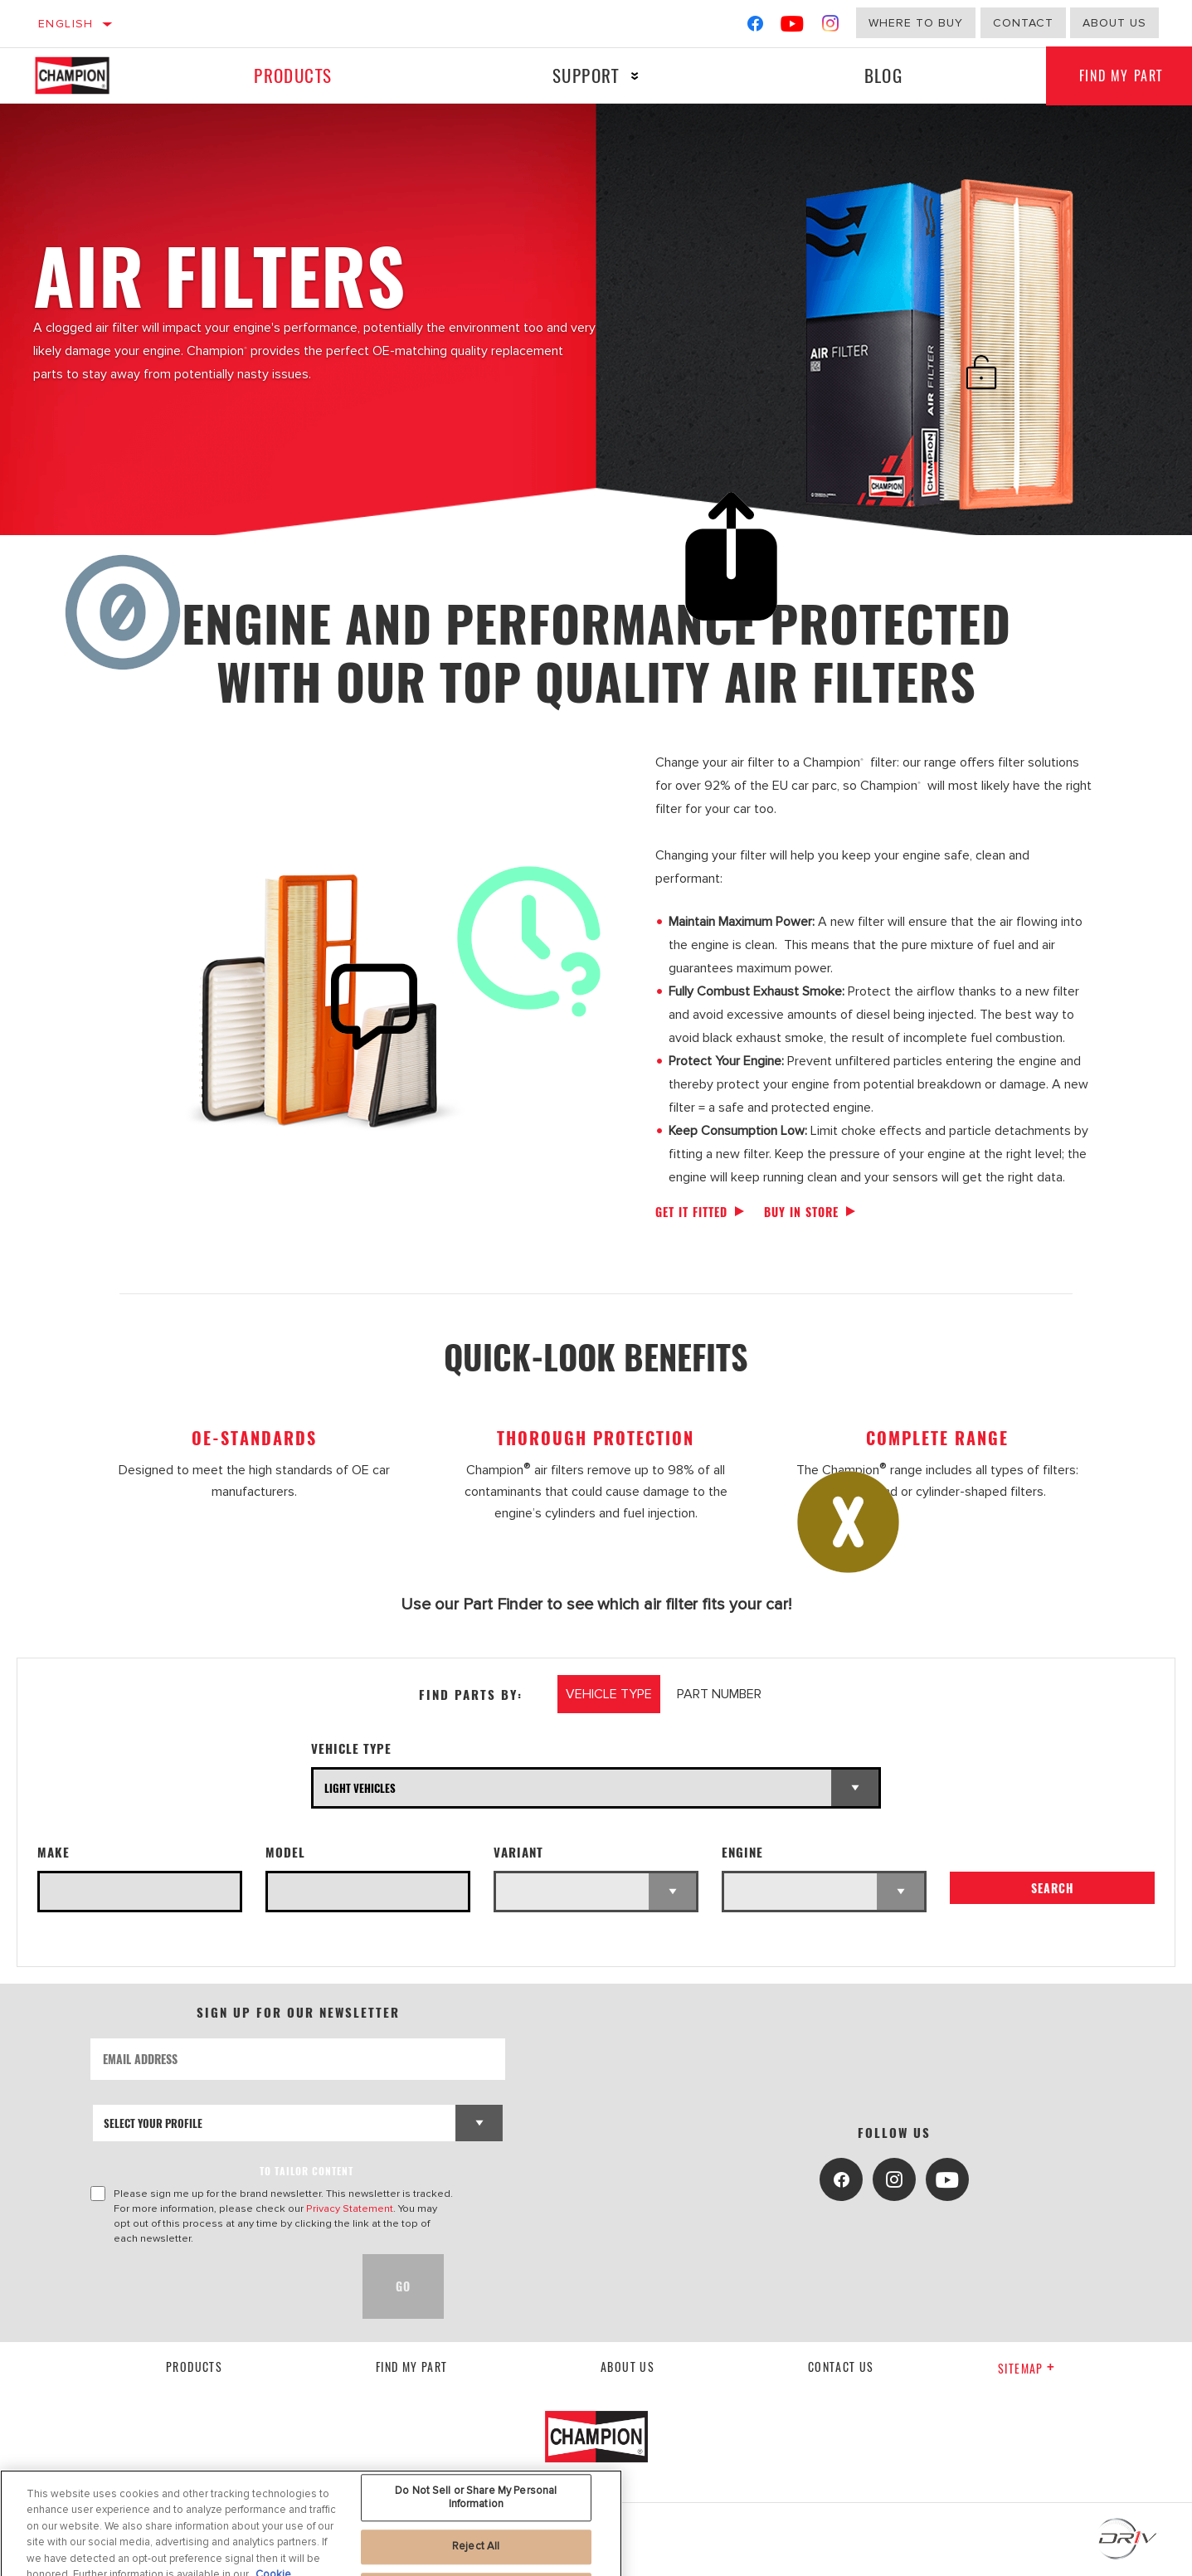 This screenshot has width=1192, height=2576. I want to click on close or dismiss a dialog, so click(848, 1522).